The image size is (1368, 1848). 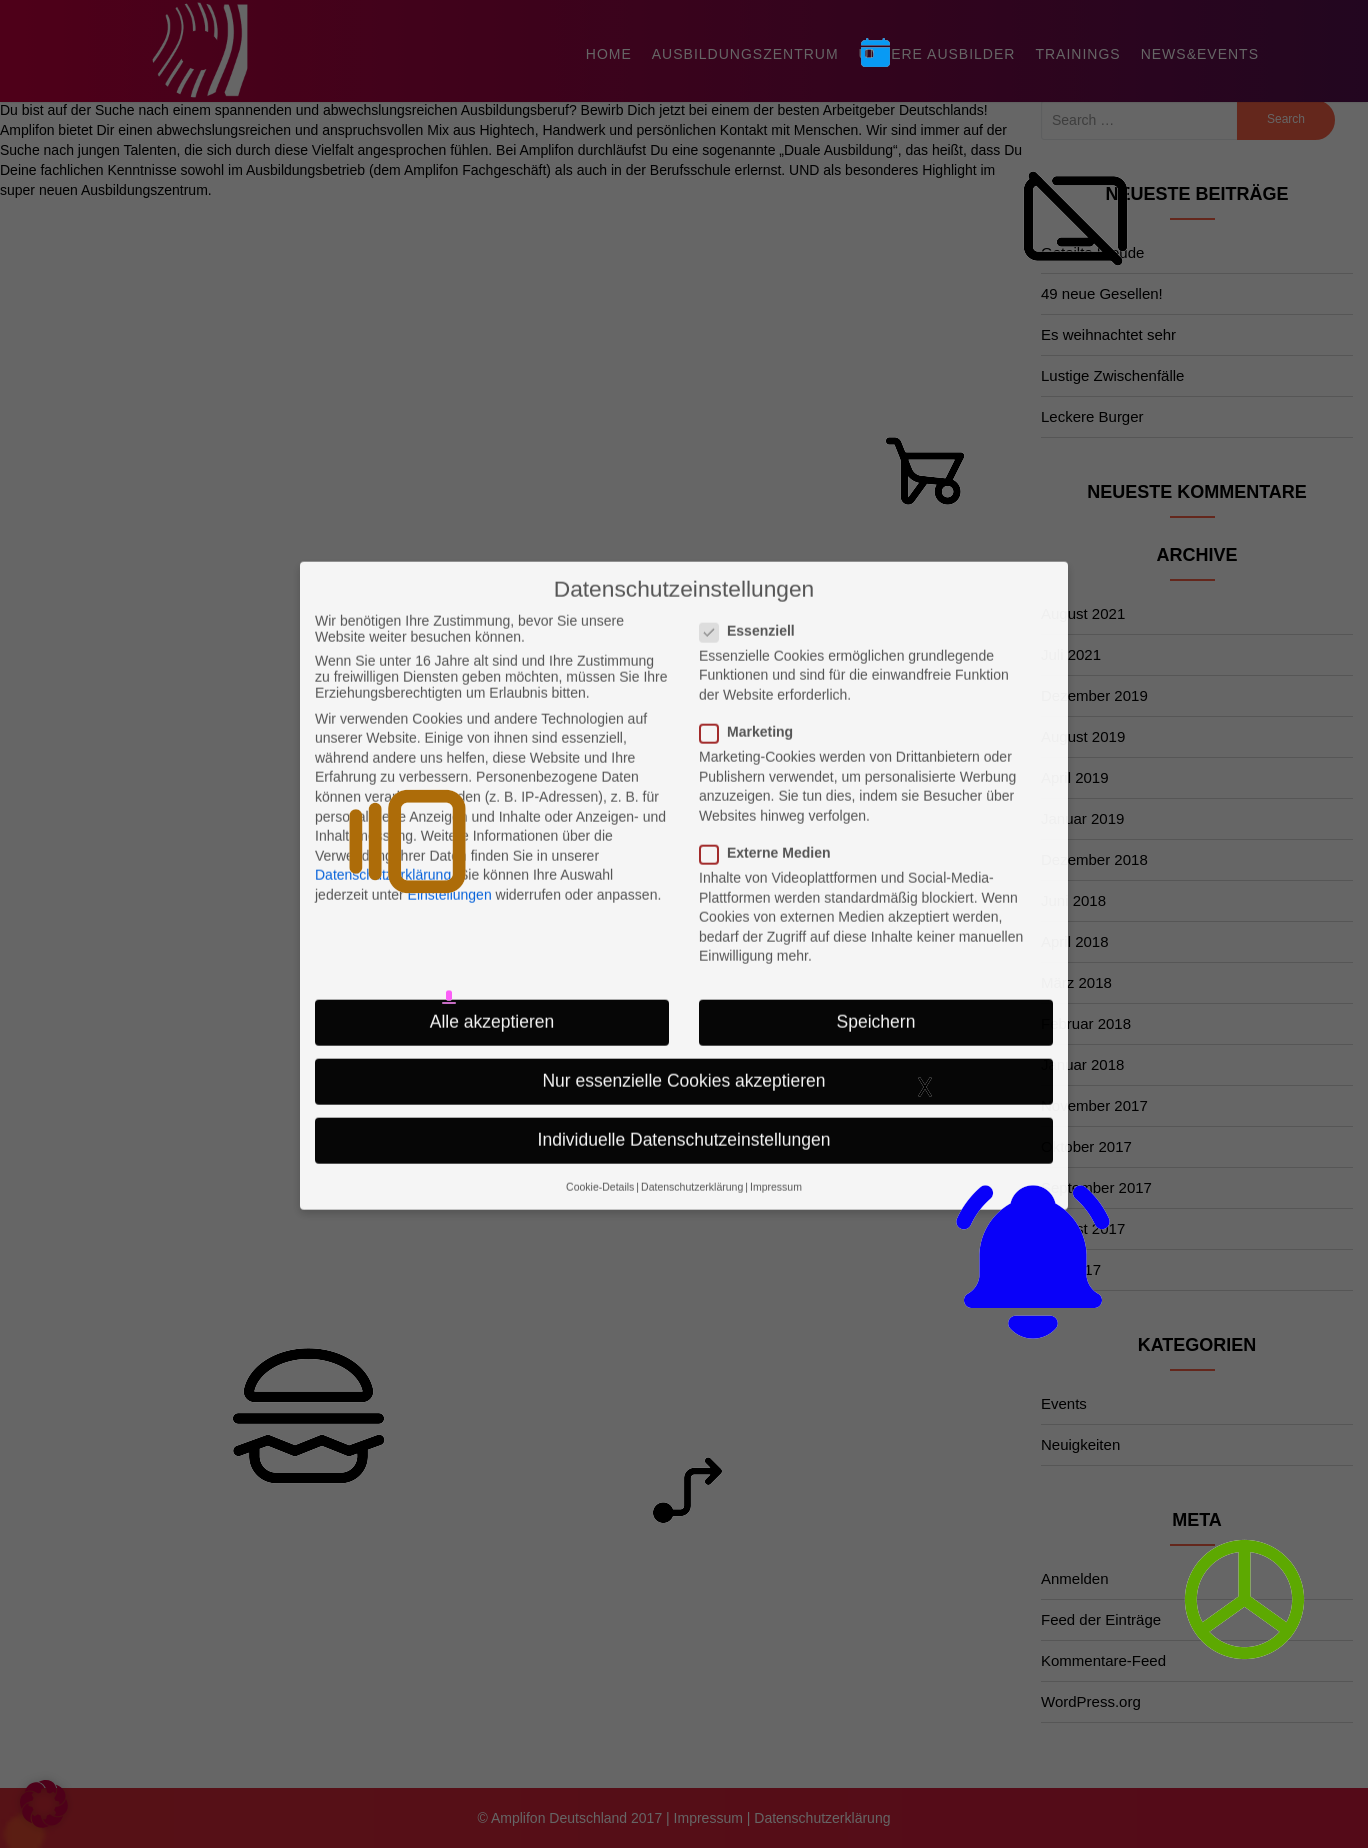 I want to click on view version history, so click(x=407, y=841).